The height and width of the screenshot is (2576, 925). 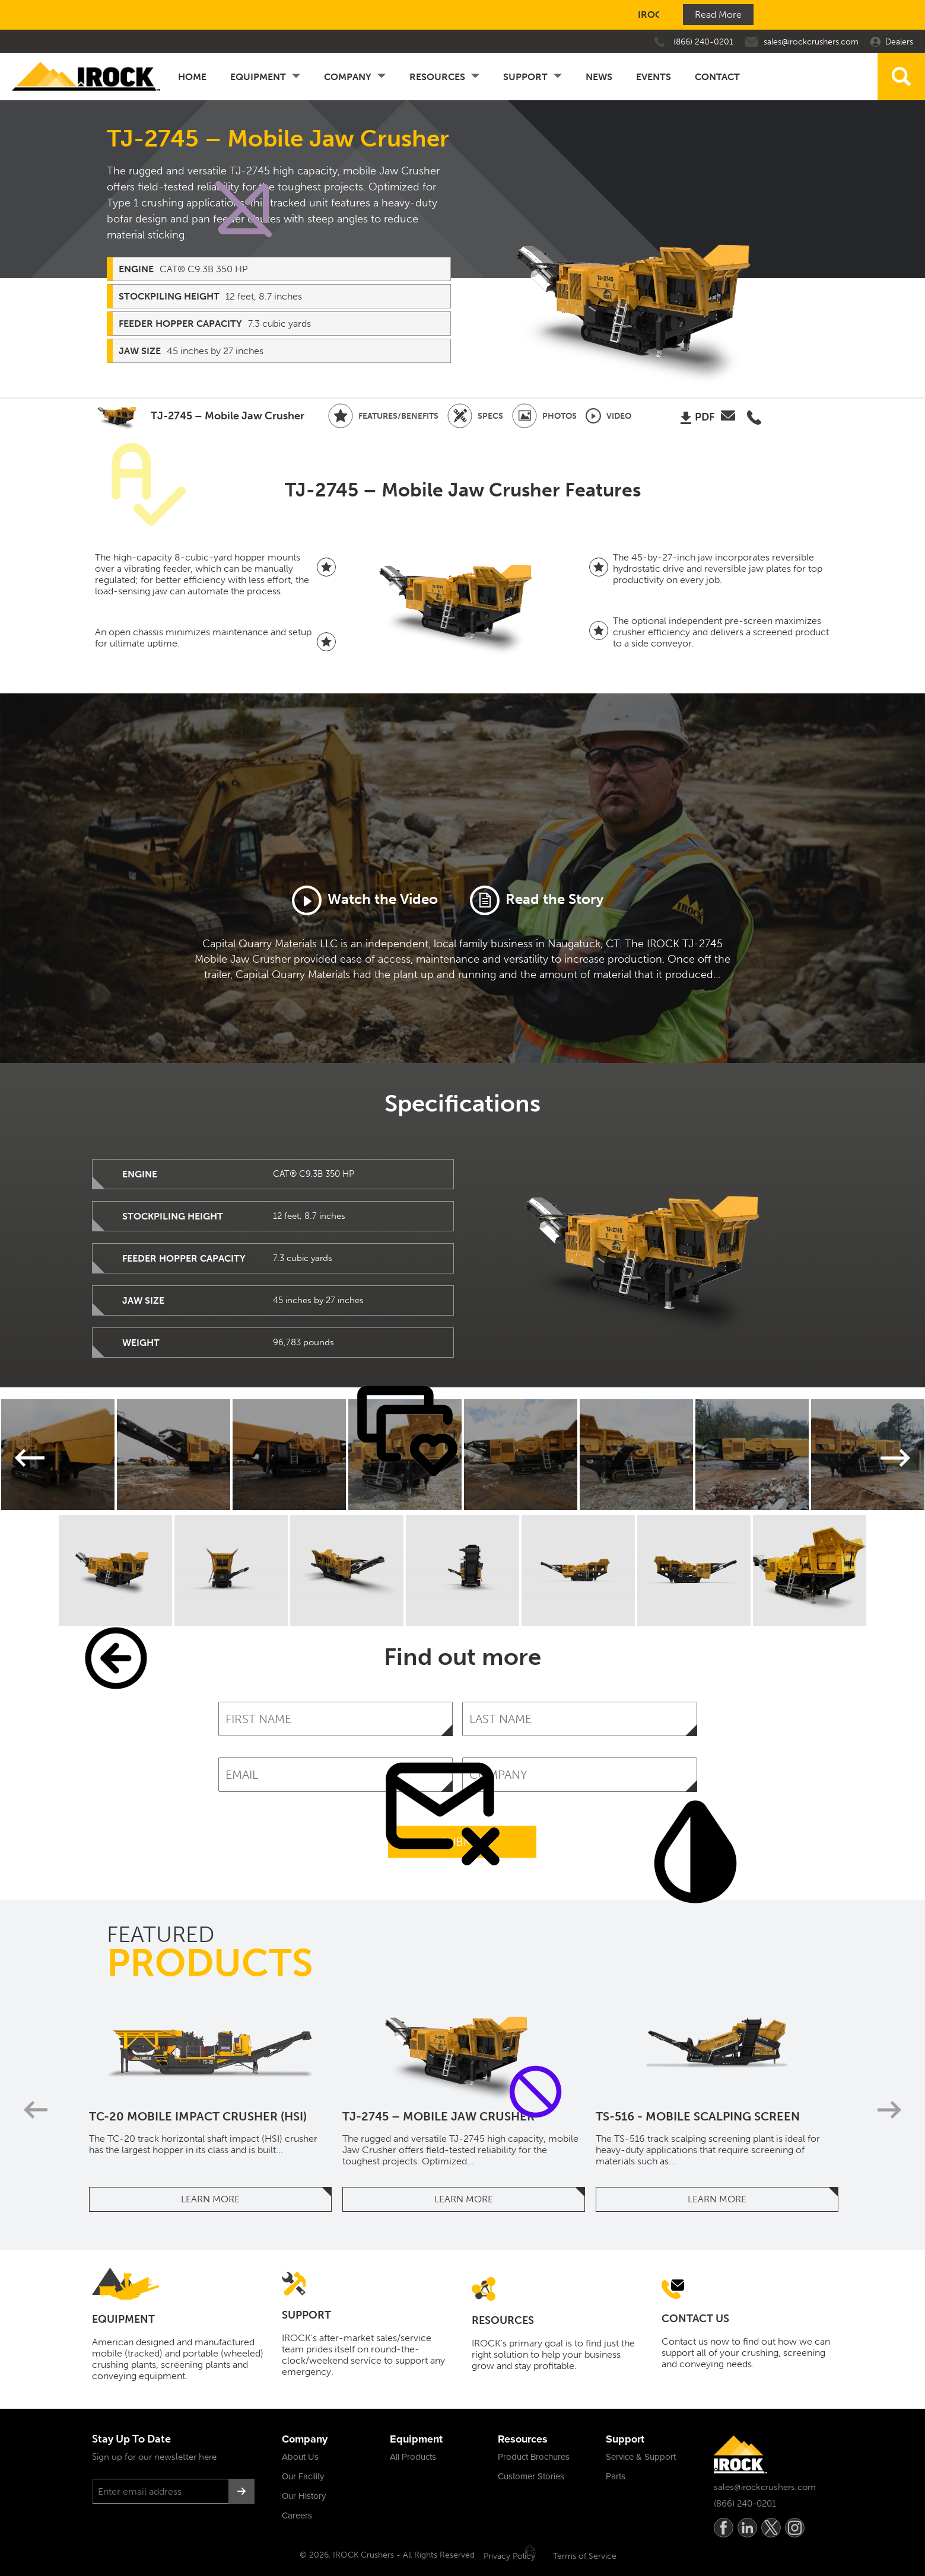 I want to click on access bitcoin wallet or crypto home dashboard, so click(x=530, y=2550).